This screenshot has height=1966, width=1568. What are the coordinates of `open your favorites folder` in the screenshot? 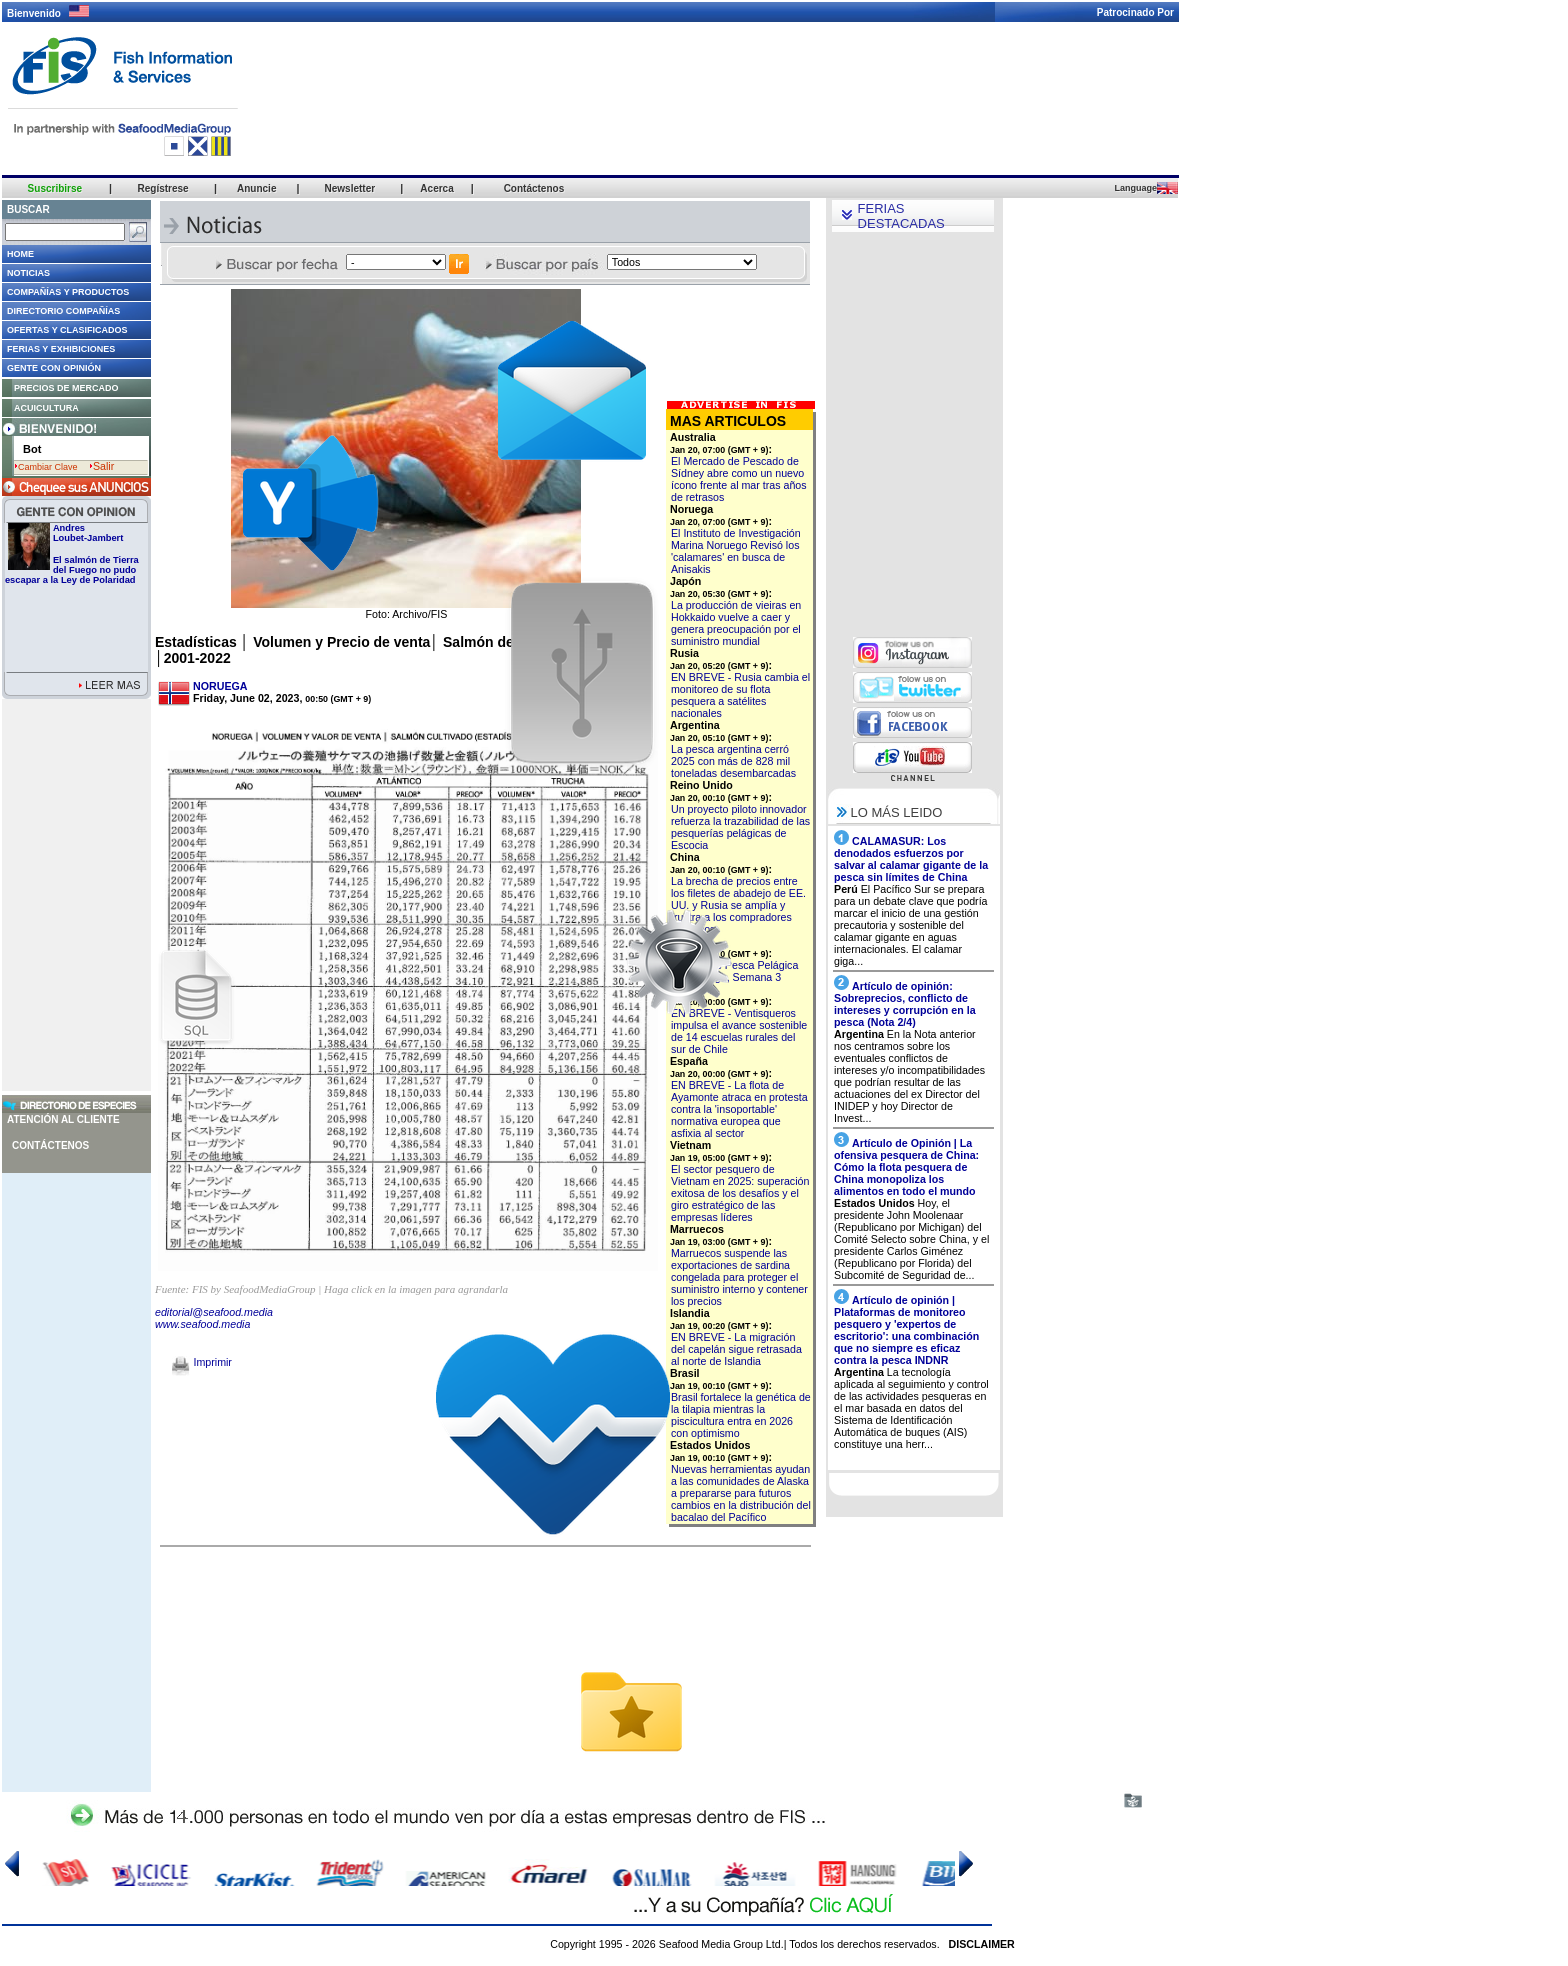 It's located at (631, 1714).